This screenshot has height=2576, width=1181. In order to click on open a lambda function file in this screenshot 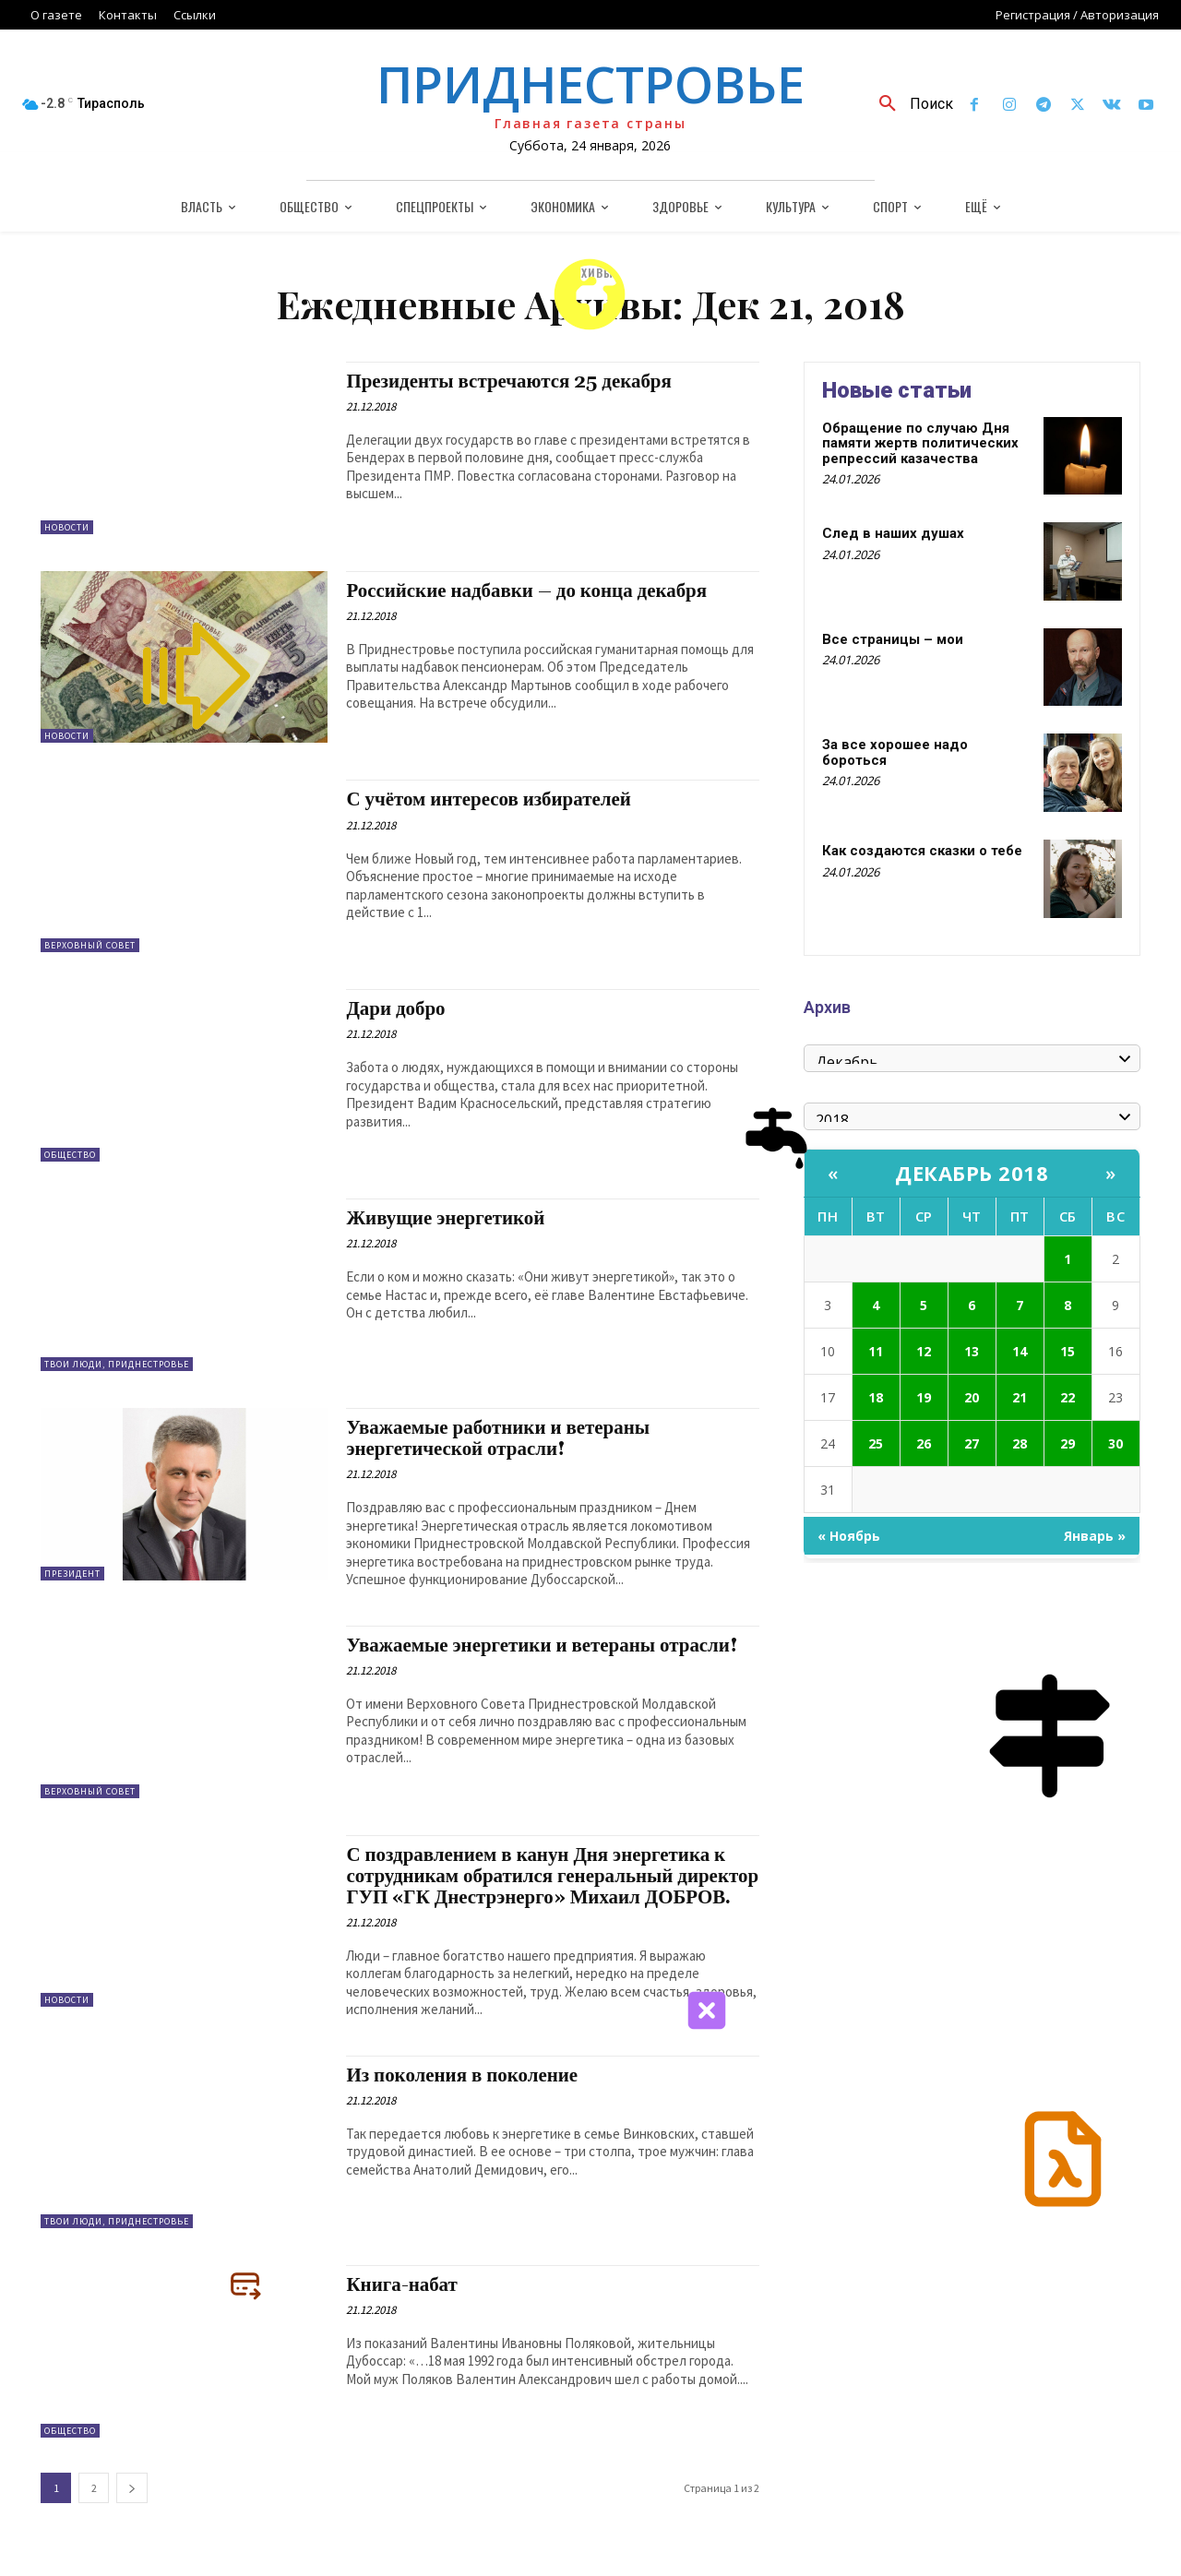, I will do `click(1063, 2159)`.